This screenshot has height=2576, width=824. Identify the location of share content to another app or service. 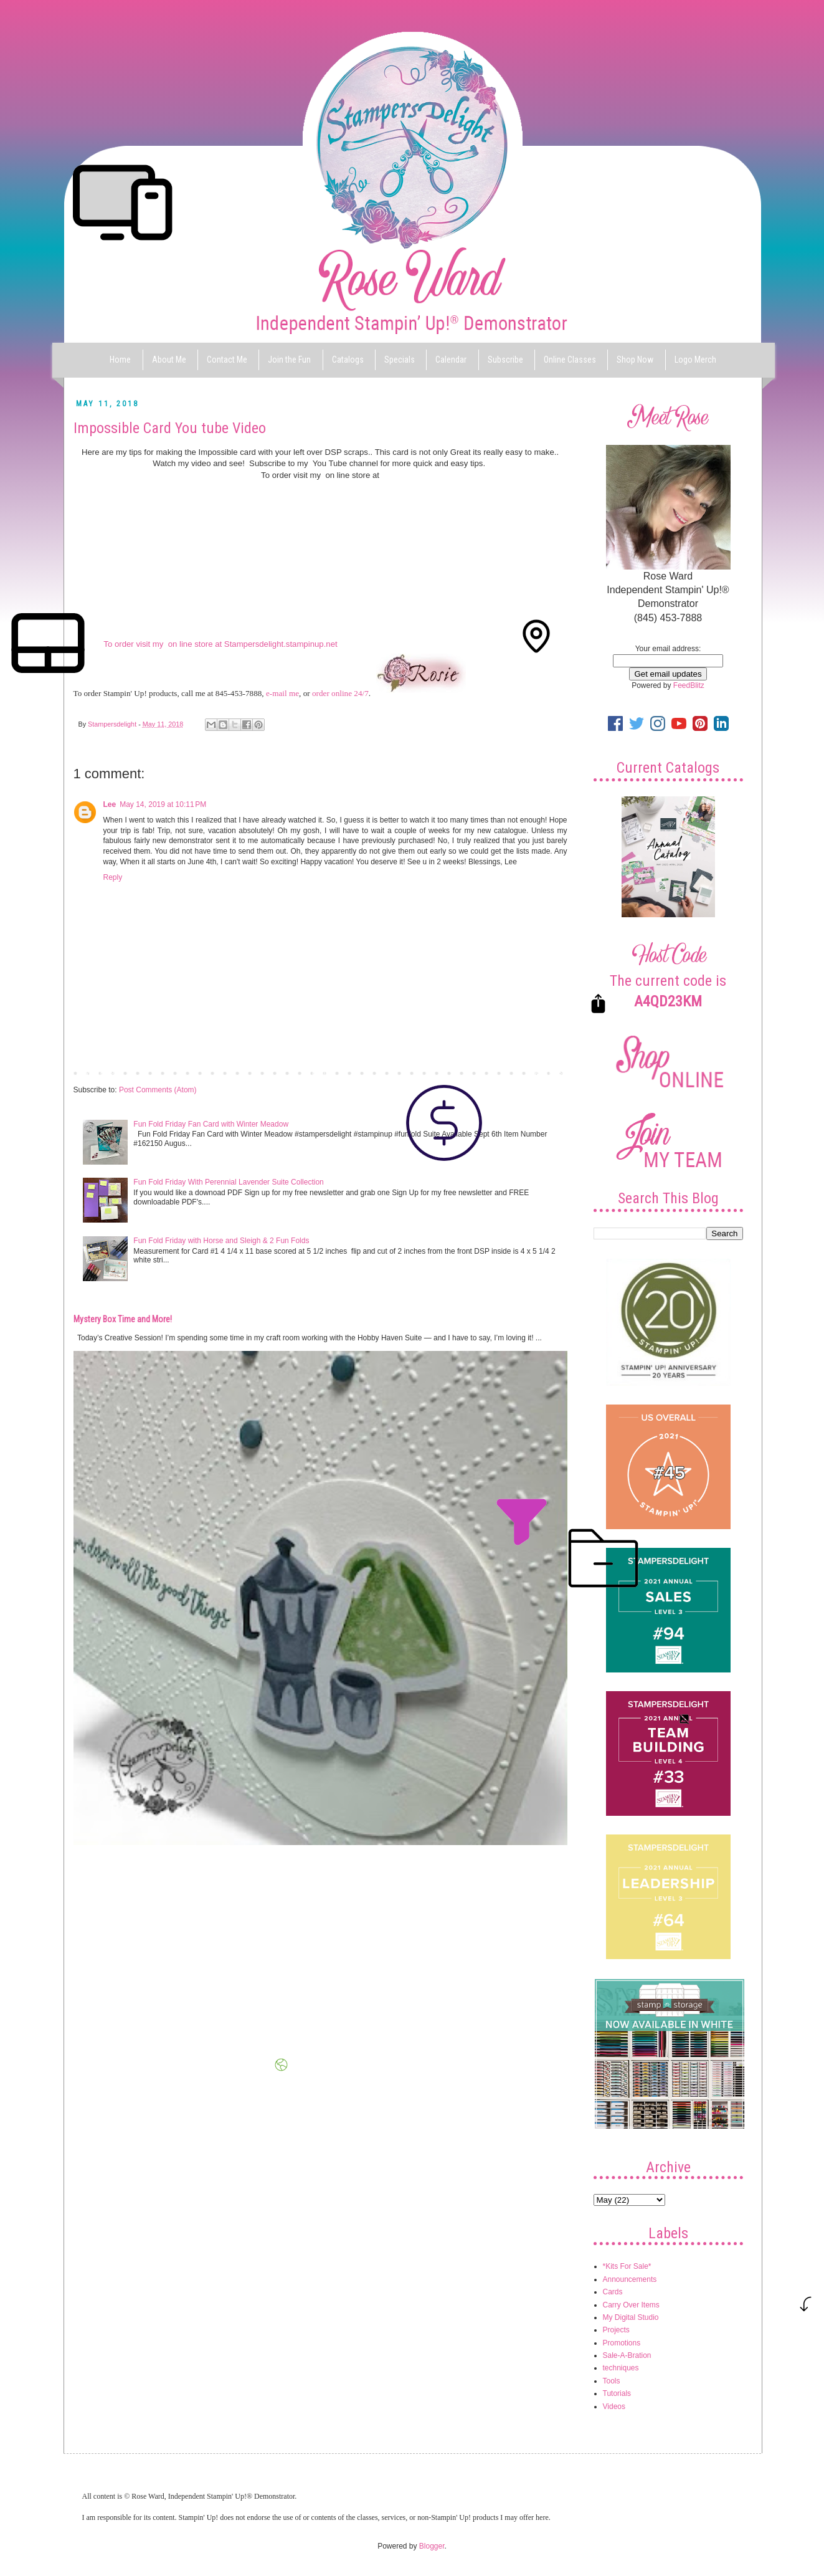
(598, 1003).